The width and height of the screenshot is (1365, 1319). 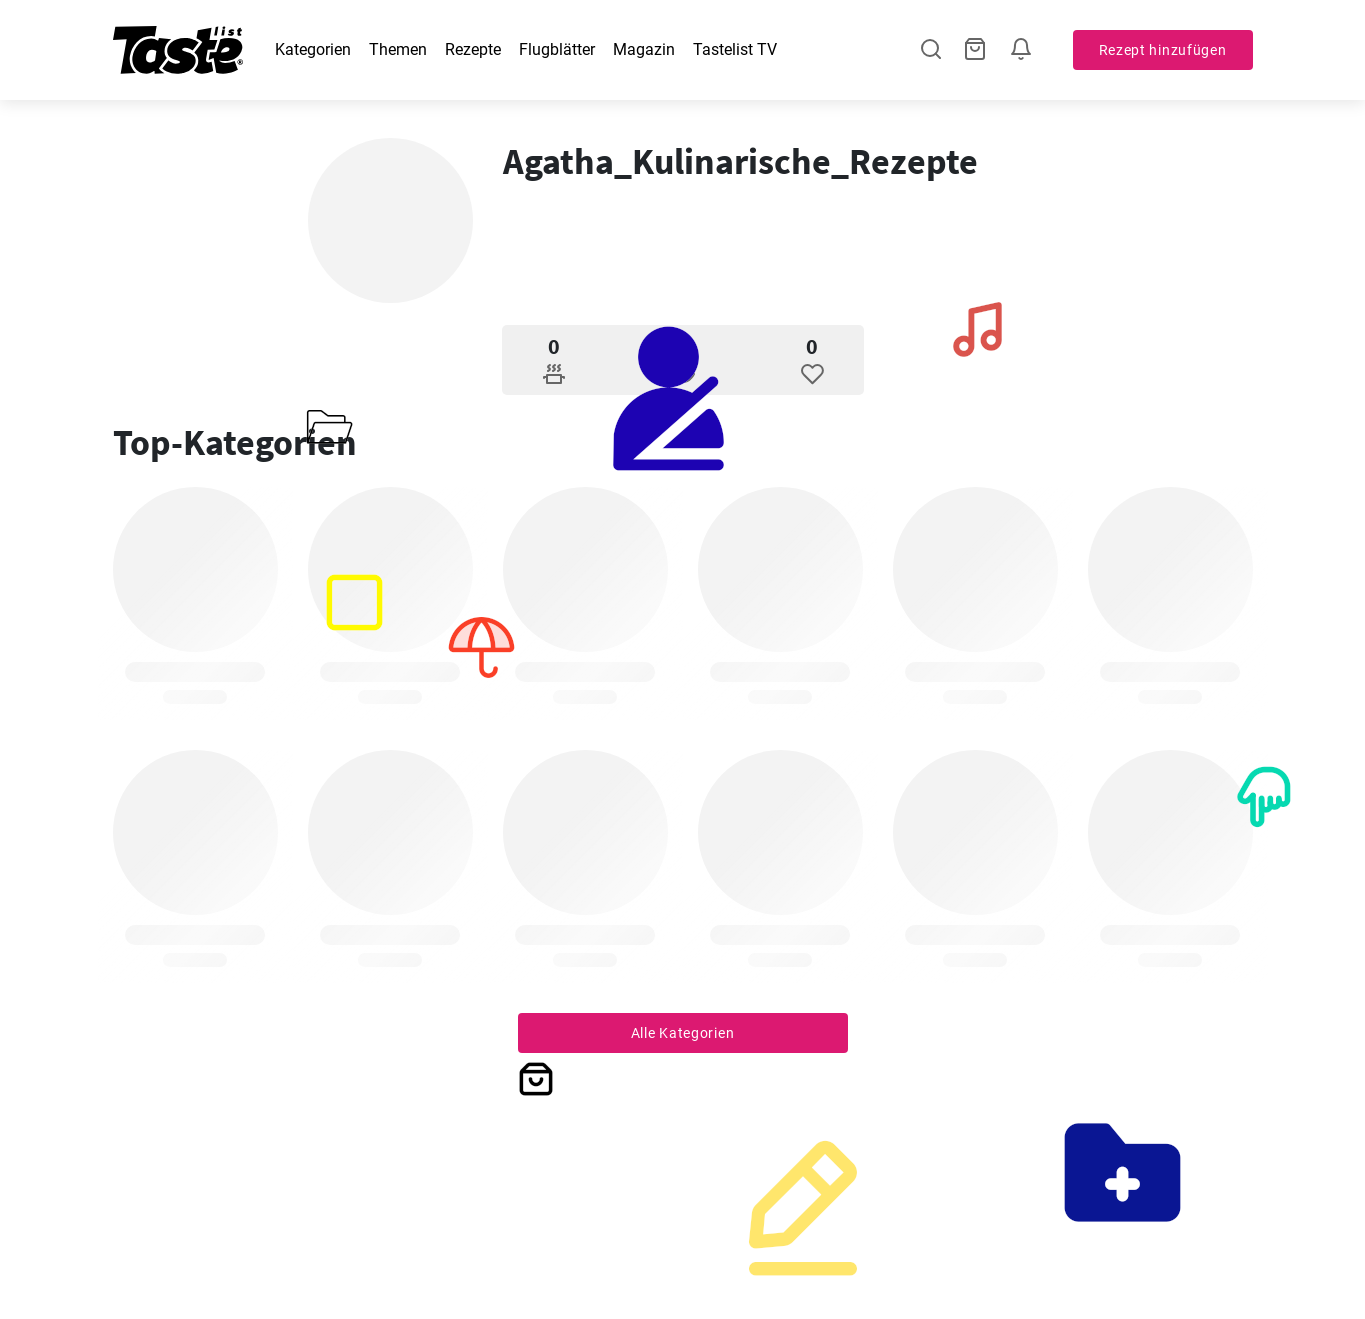 I want to click on define a selection area, so click(x=354, y=602).